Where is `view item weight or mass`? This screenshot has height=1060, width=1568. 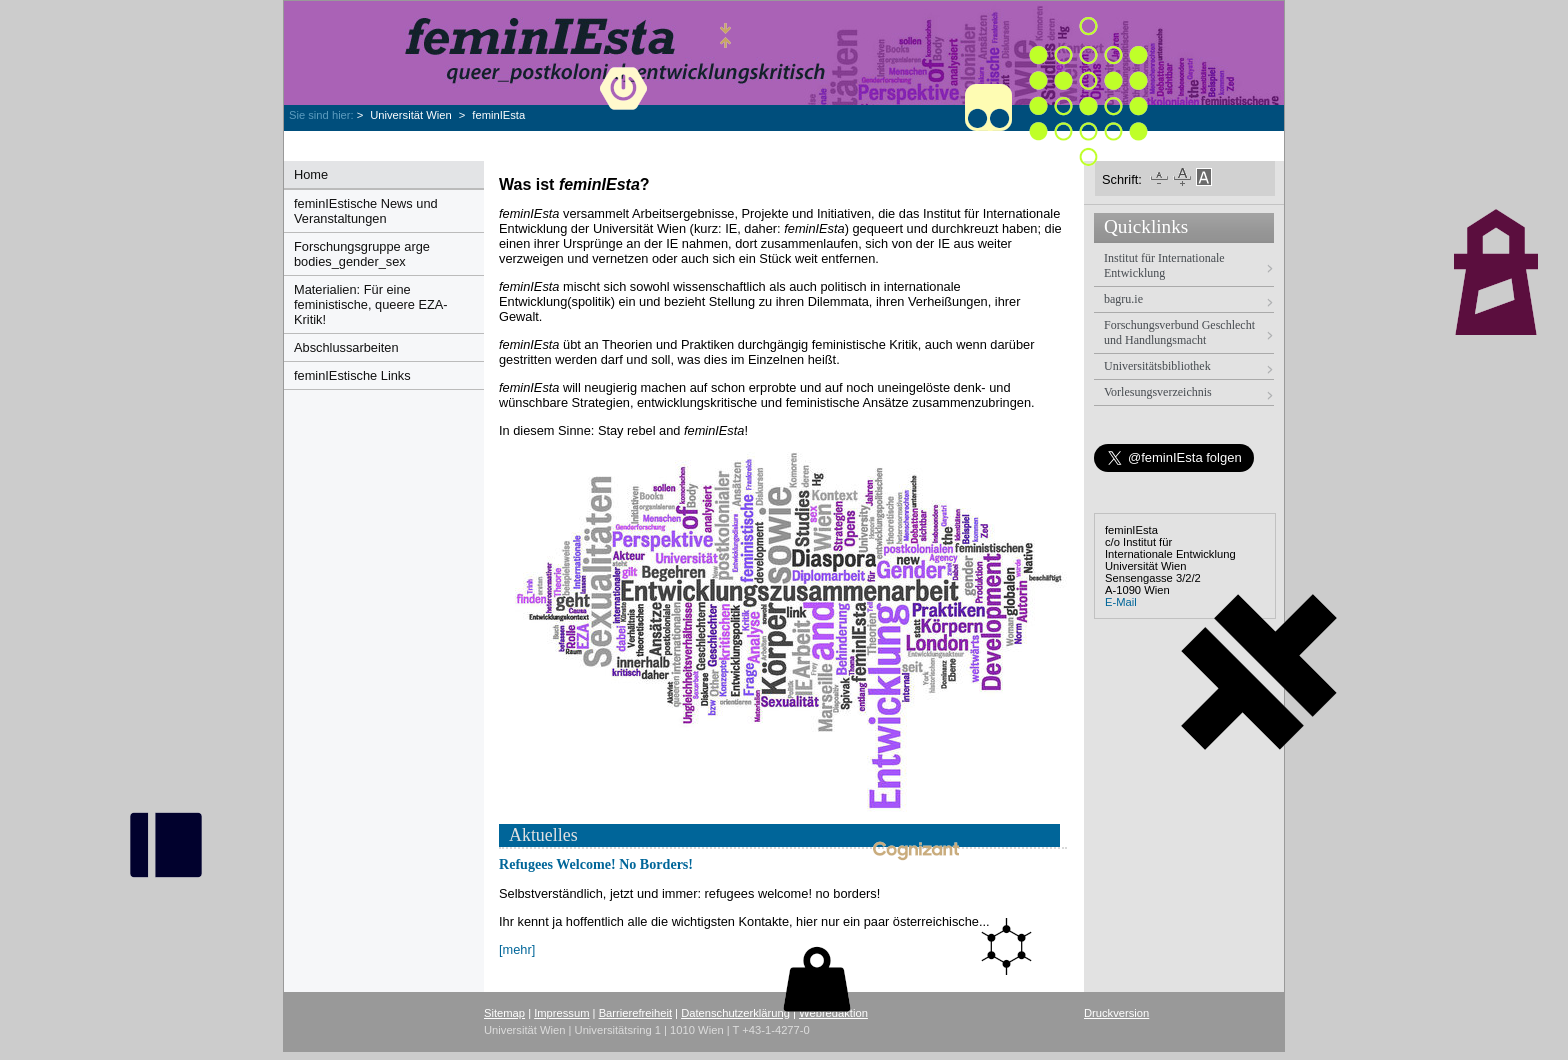 view item weight or mass is located at coordinates (817, 981).